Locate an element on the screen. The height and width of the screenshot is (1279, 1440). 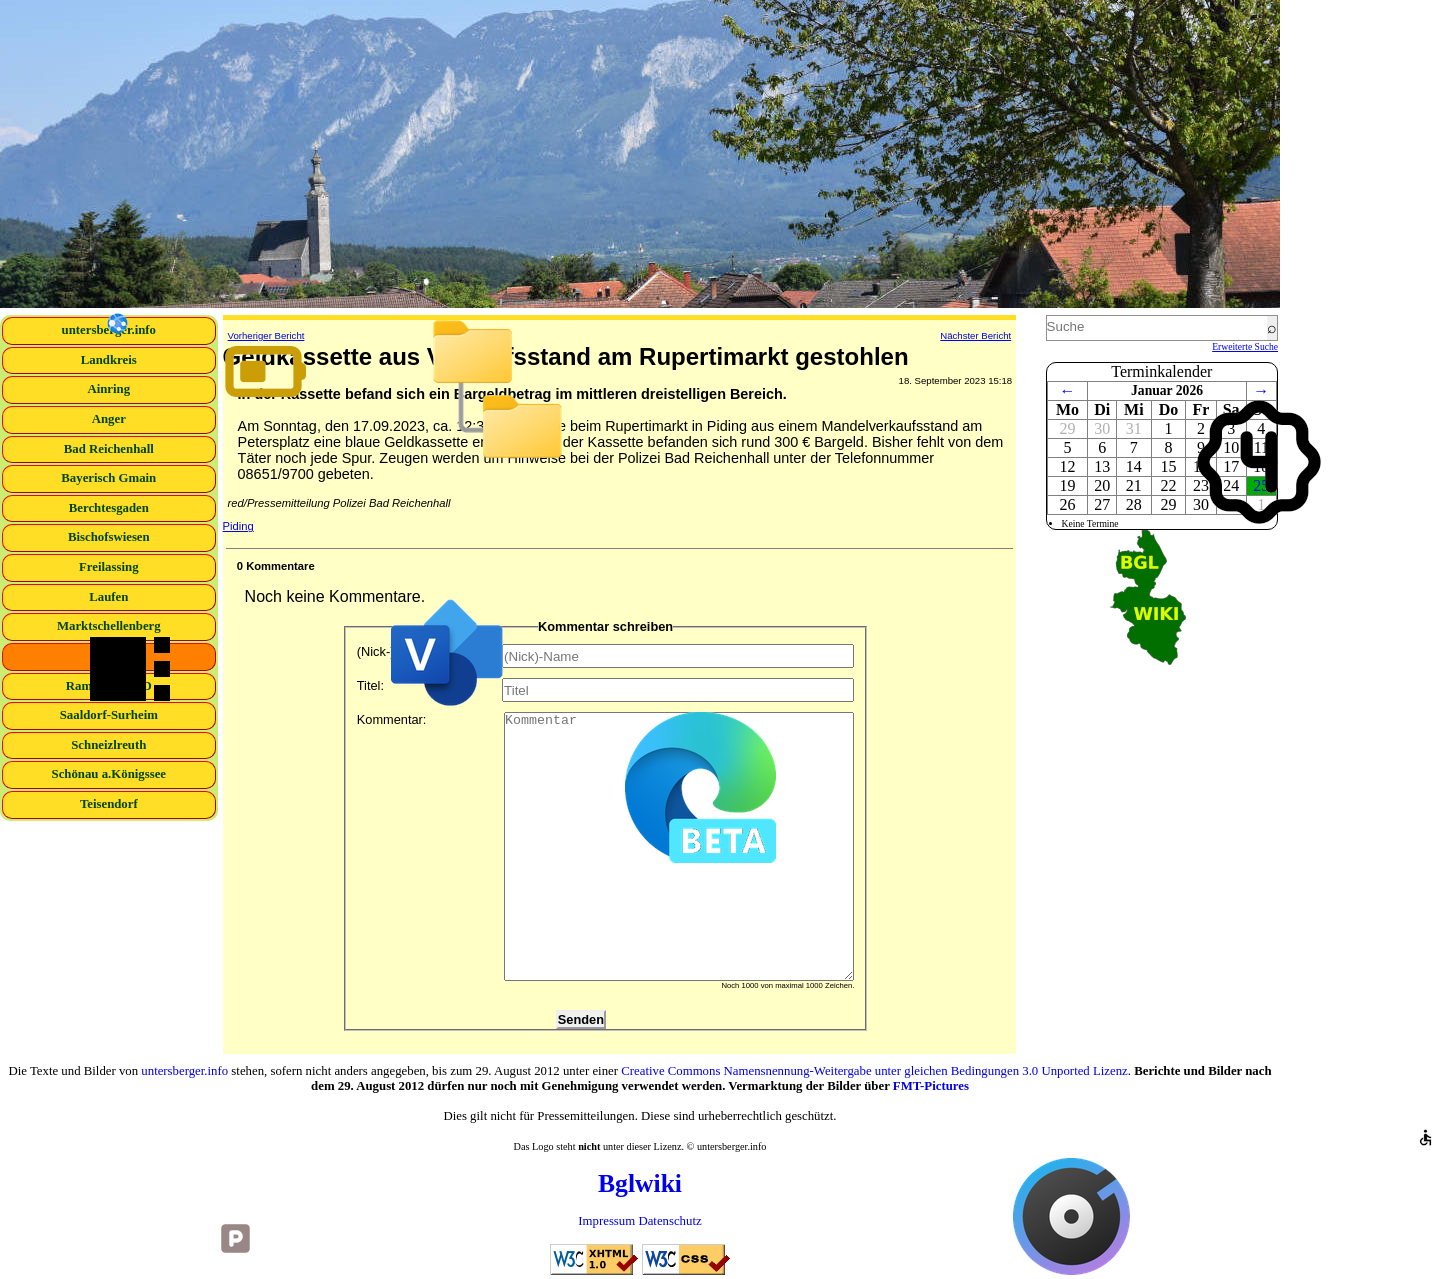
launch microsoft edge beta browser is located at coordinates (700, 787).